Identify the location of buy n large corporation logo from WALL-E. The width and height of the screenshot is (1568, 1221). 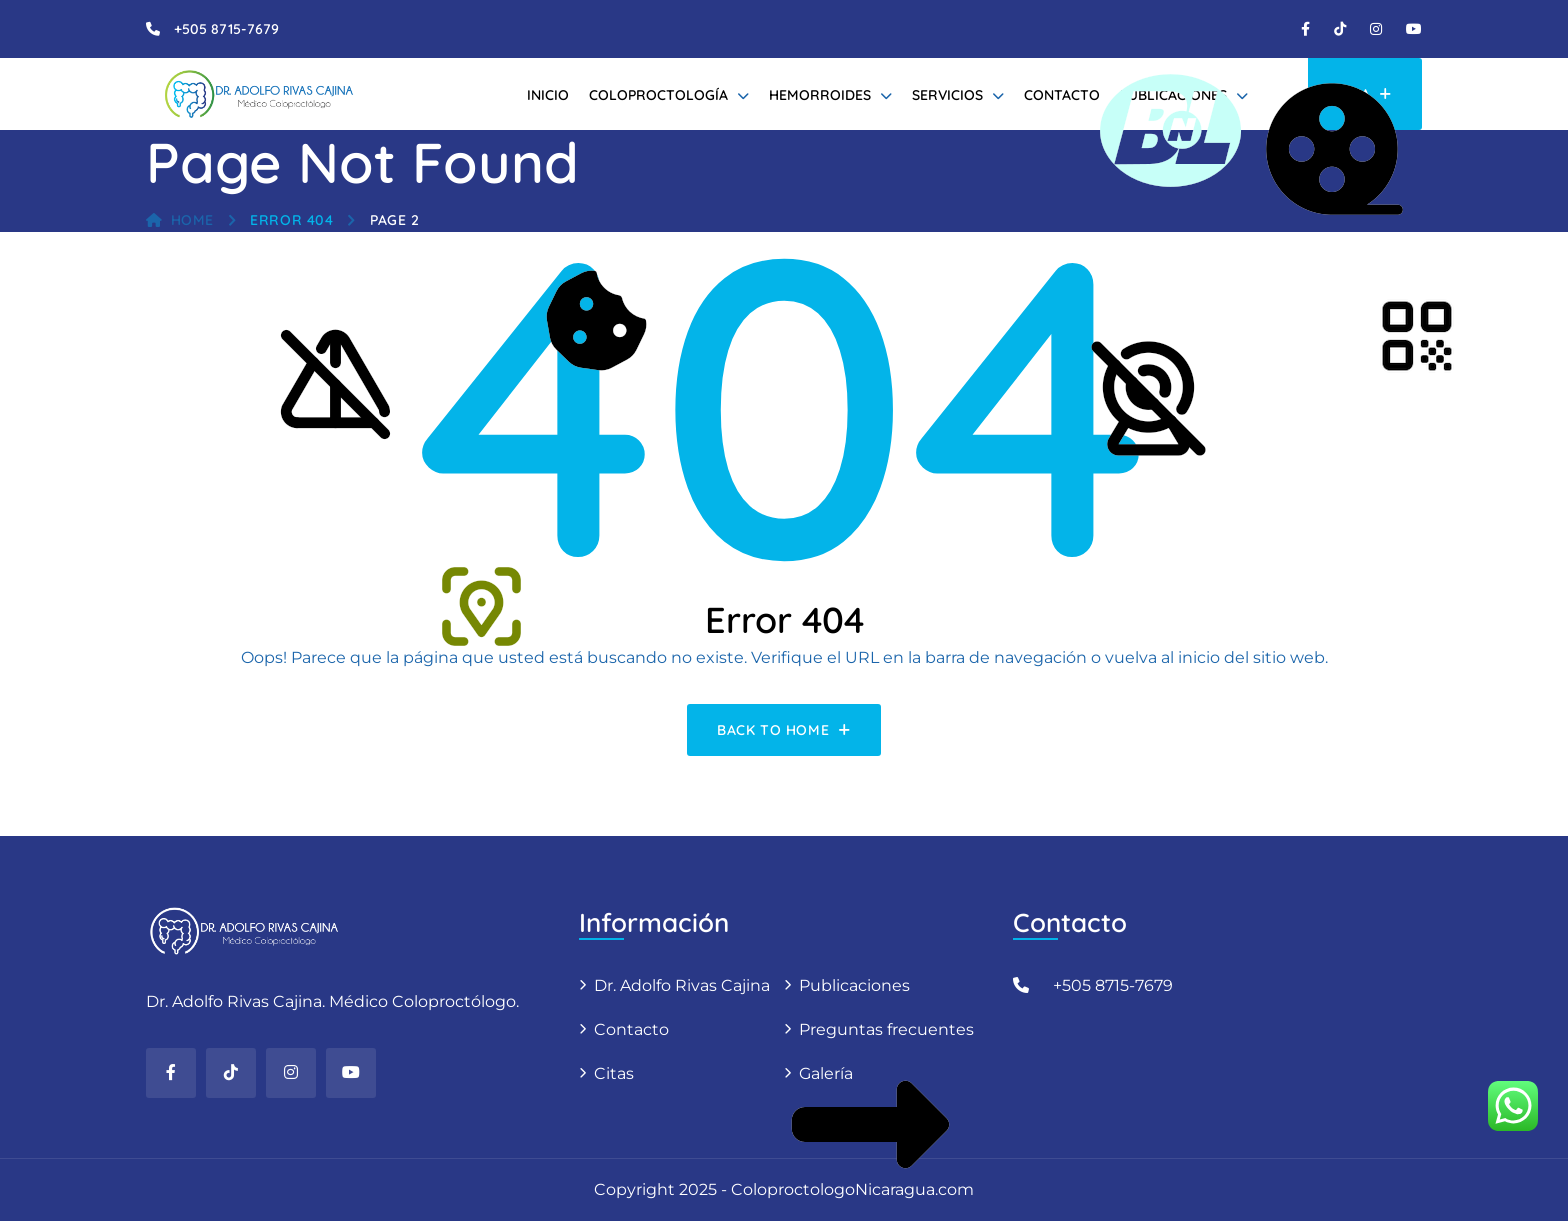
(1170, 130).